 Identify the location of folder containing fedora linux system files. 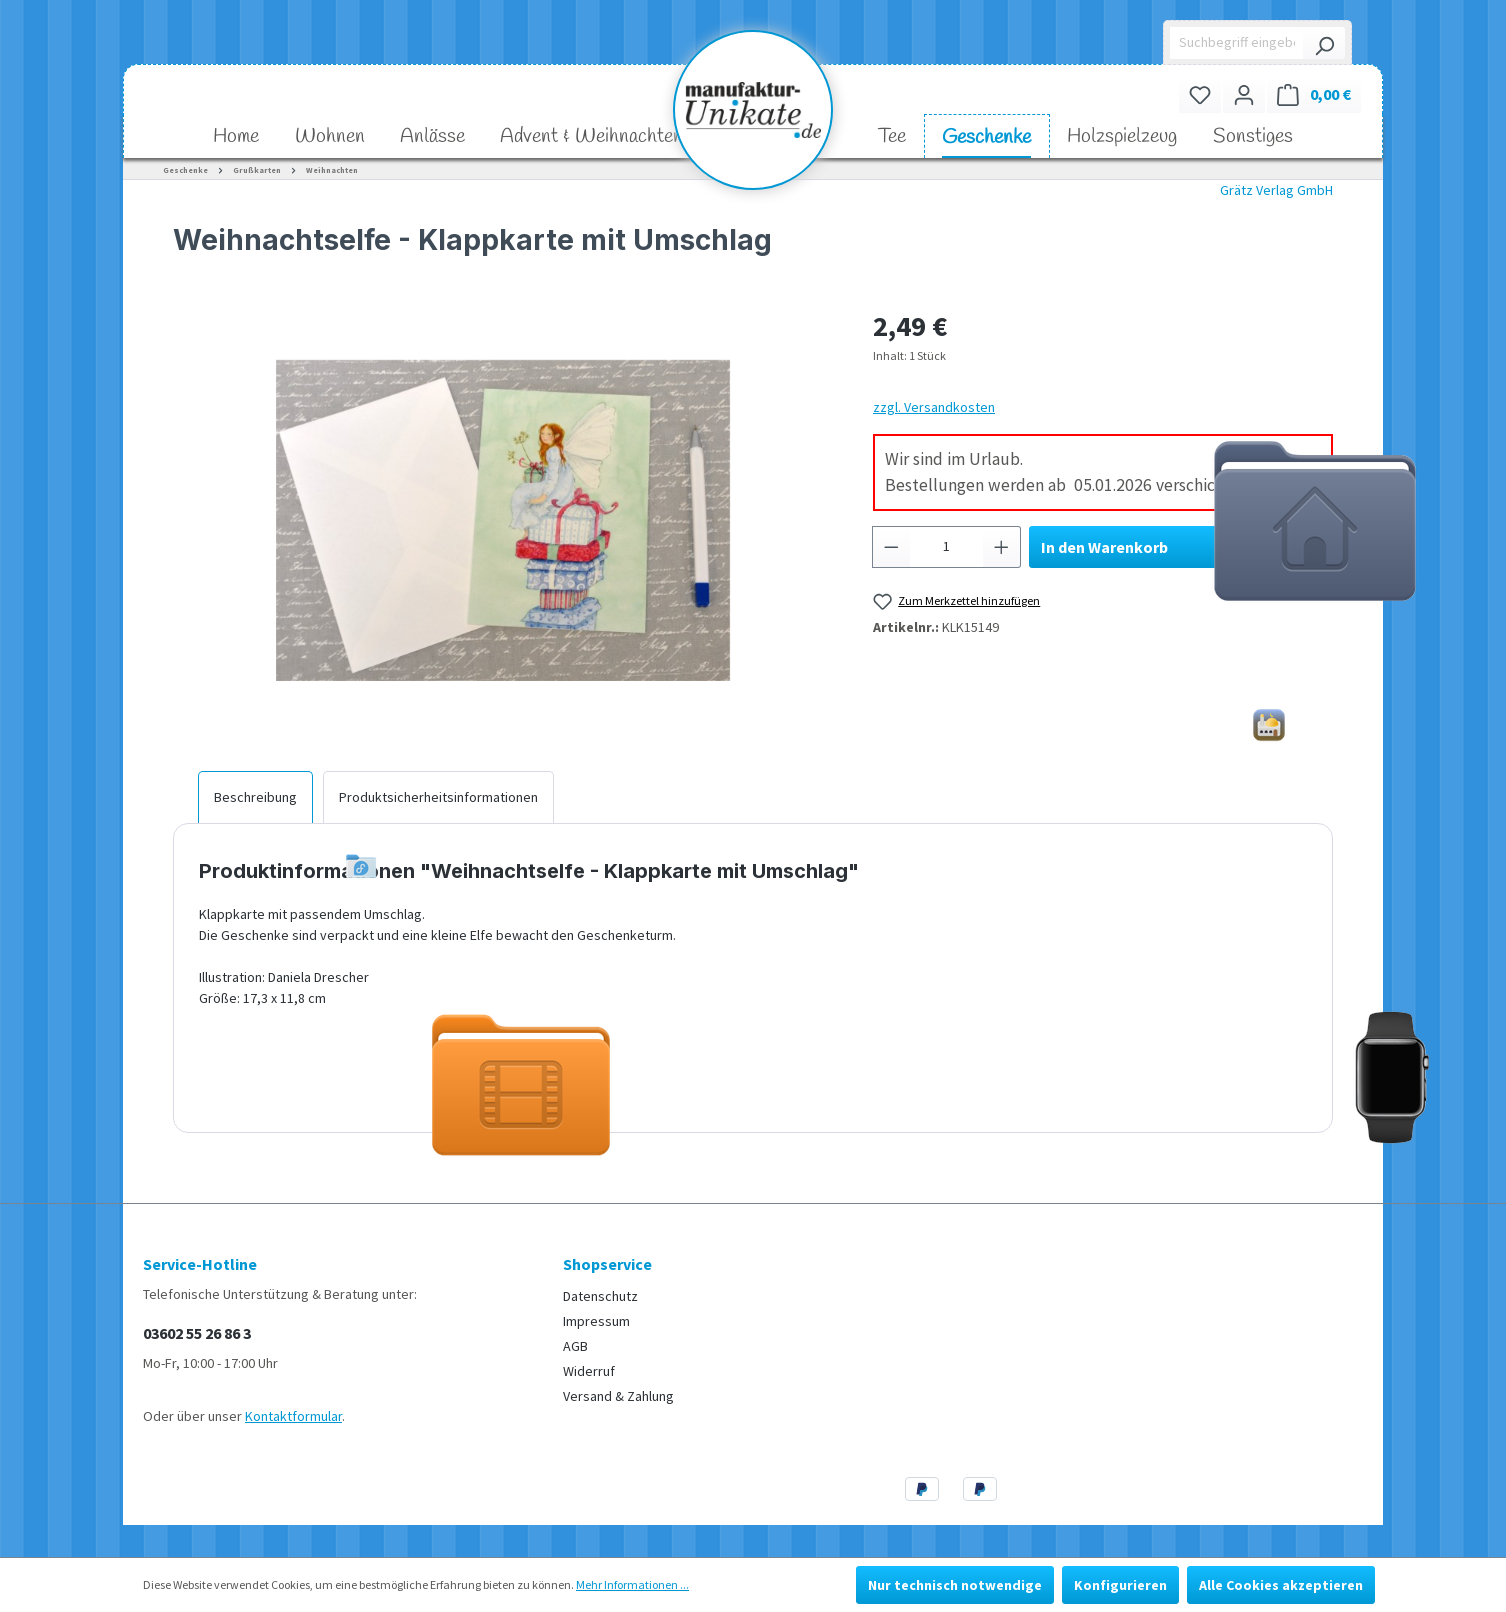
(361, 867).